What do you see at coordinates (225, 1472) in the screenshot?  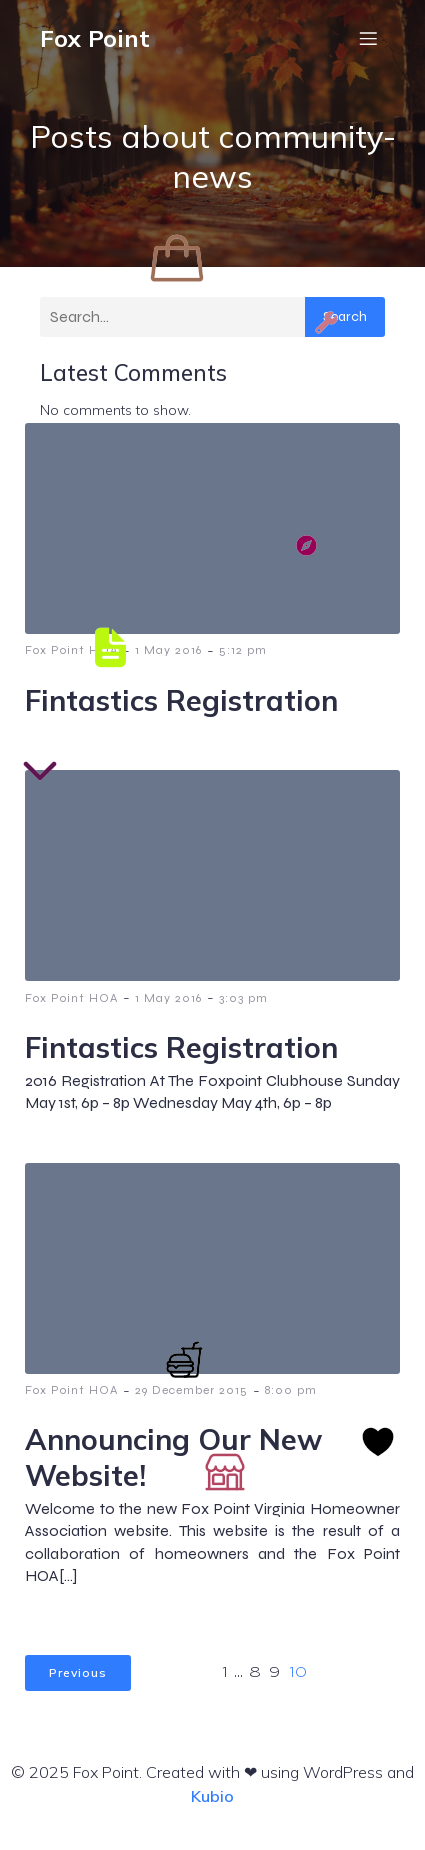 I see `browse or access the store` at bounding box center [225, 1472].